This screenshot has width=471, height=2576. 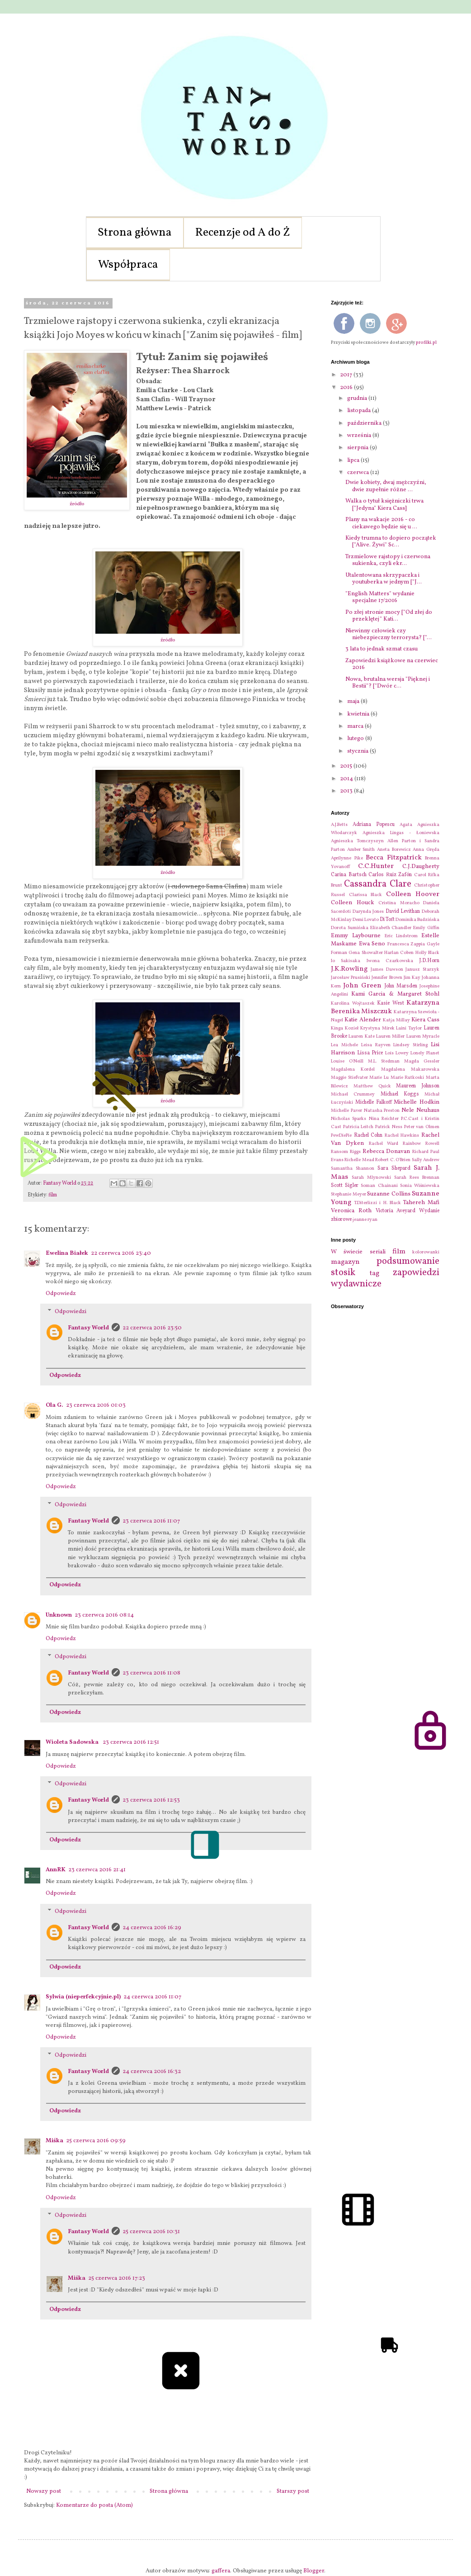 I want to click on indicates a locked or secure item, so click(x=430, y=1730).